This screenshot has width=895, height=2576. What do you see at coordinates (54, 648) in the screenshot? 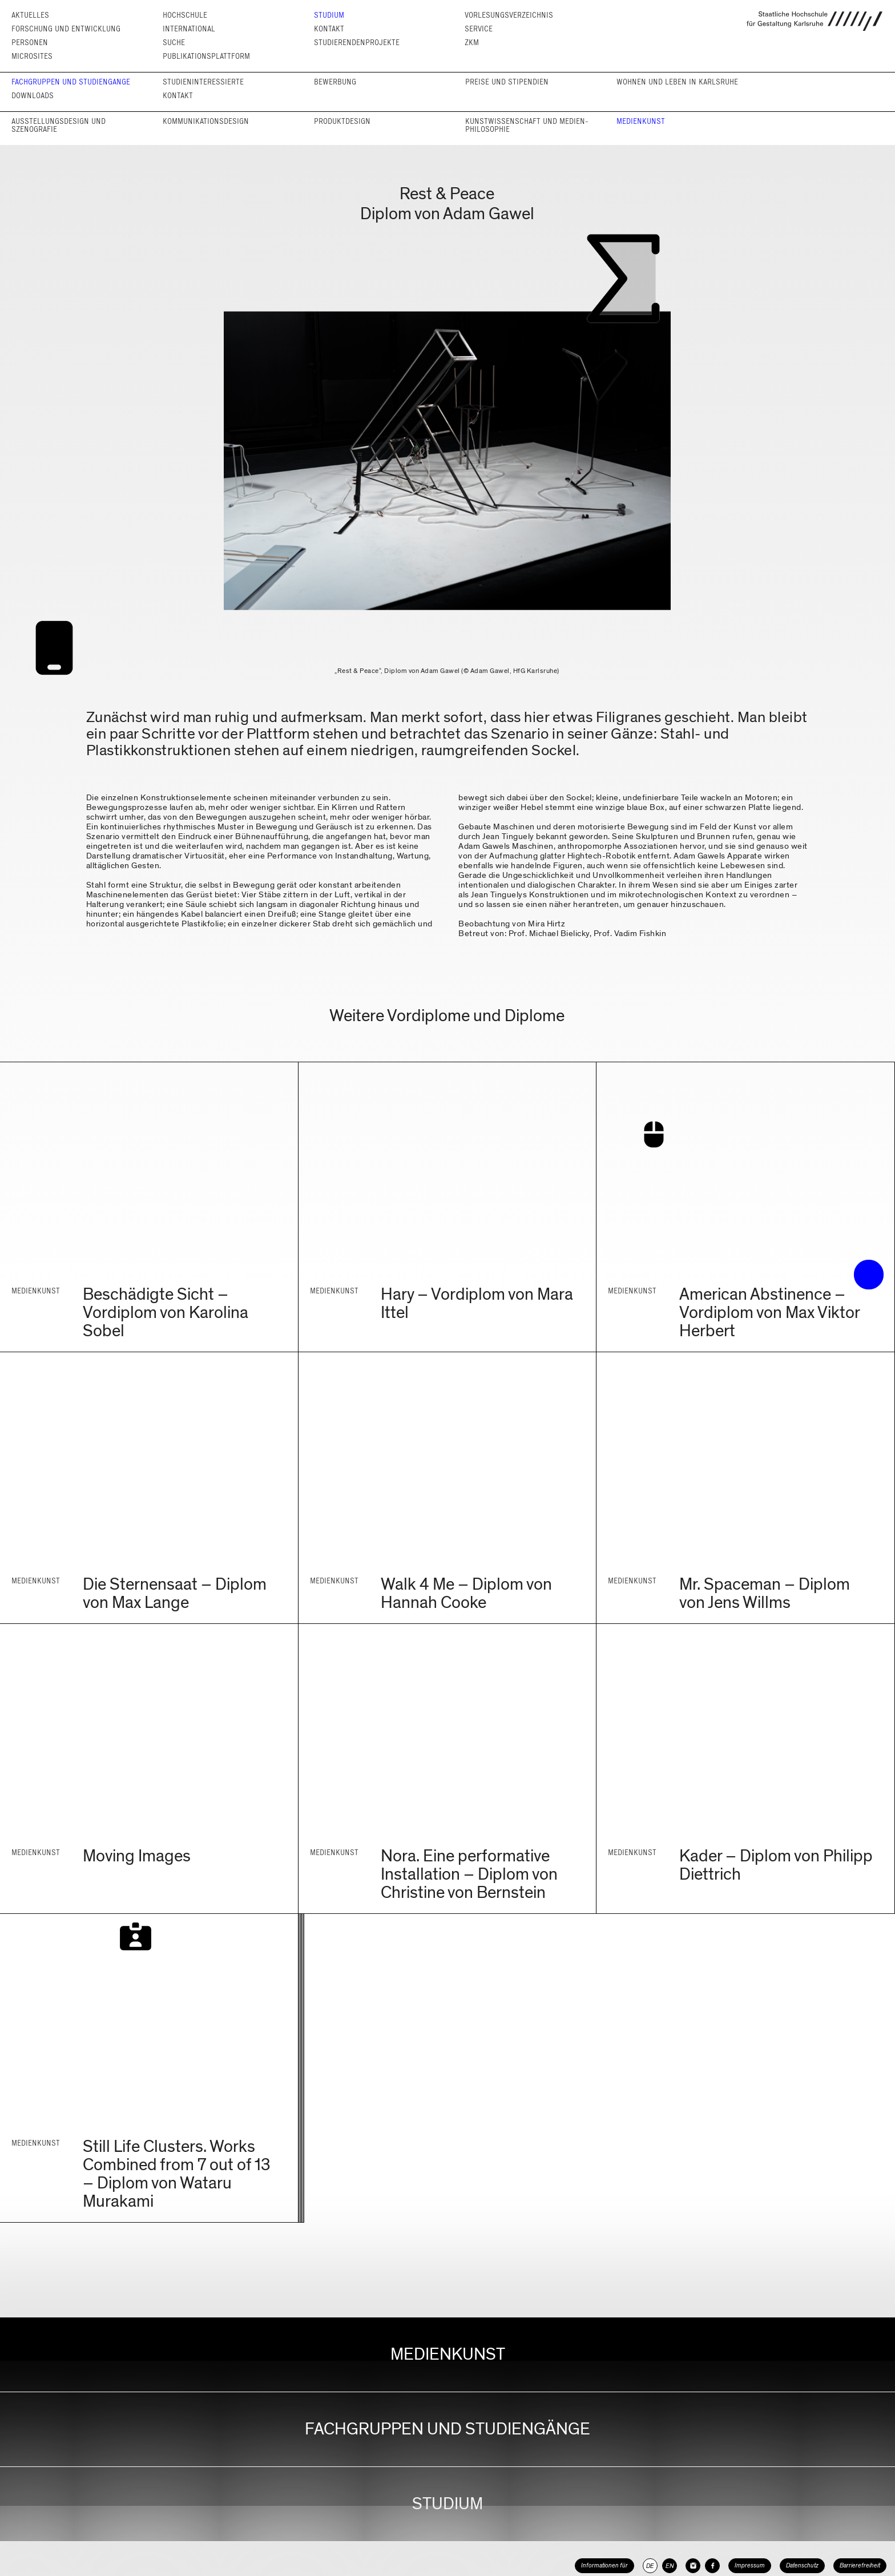
I see `call or text from mobile device` at bounding box center [54, 648].